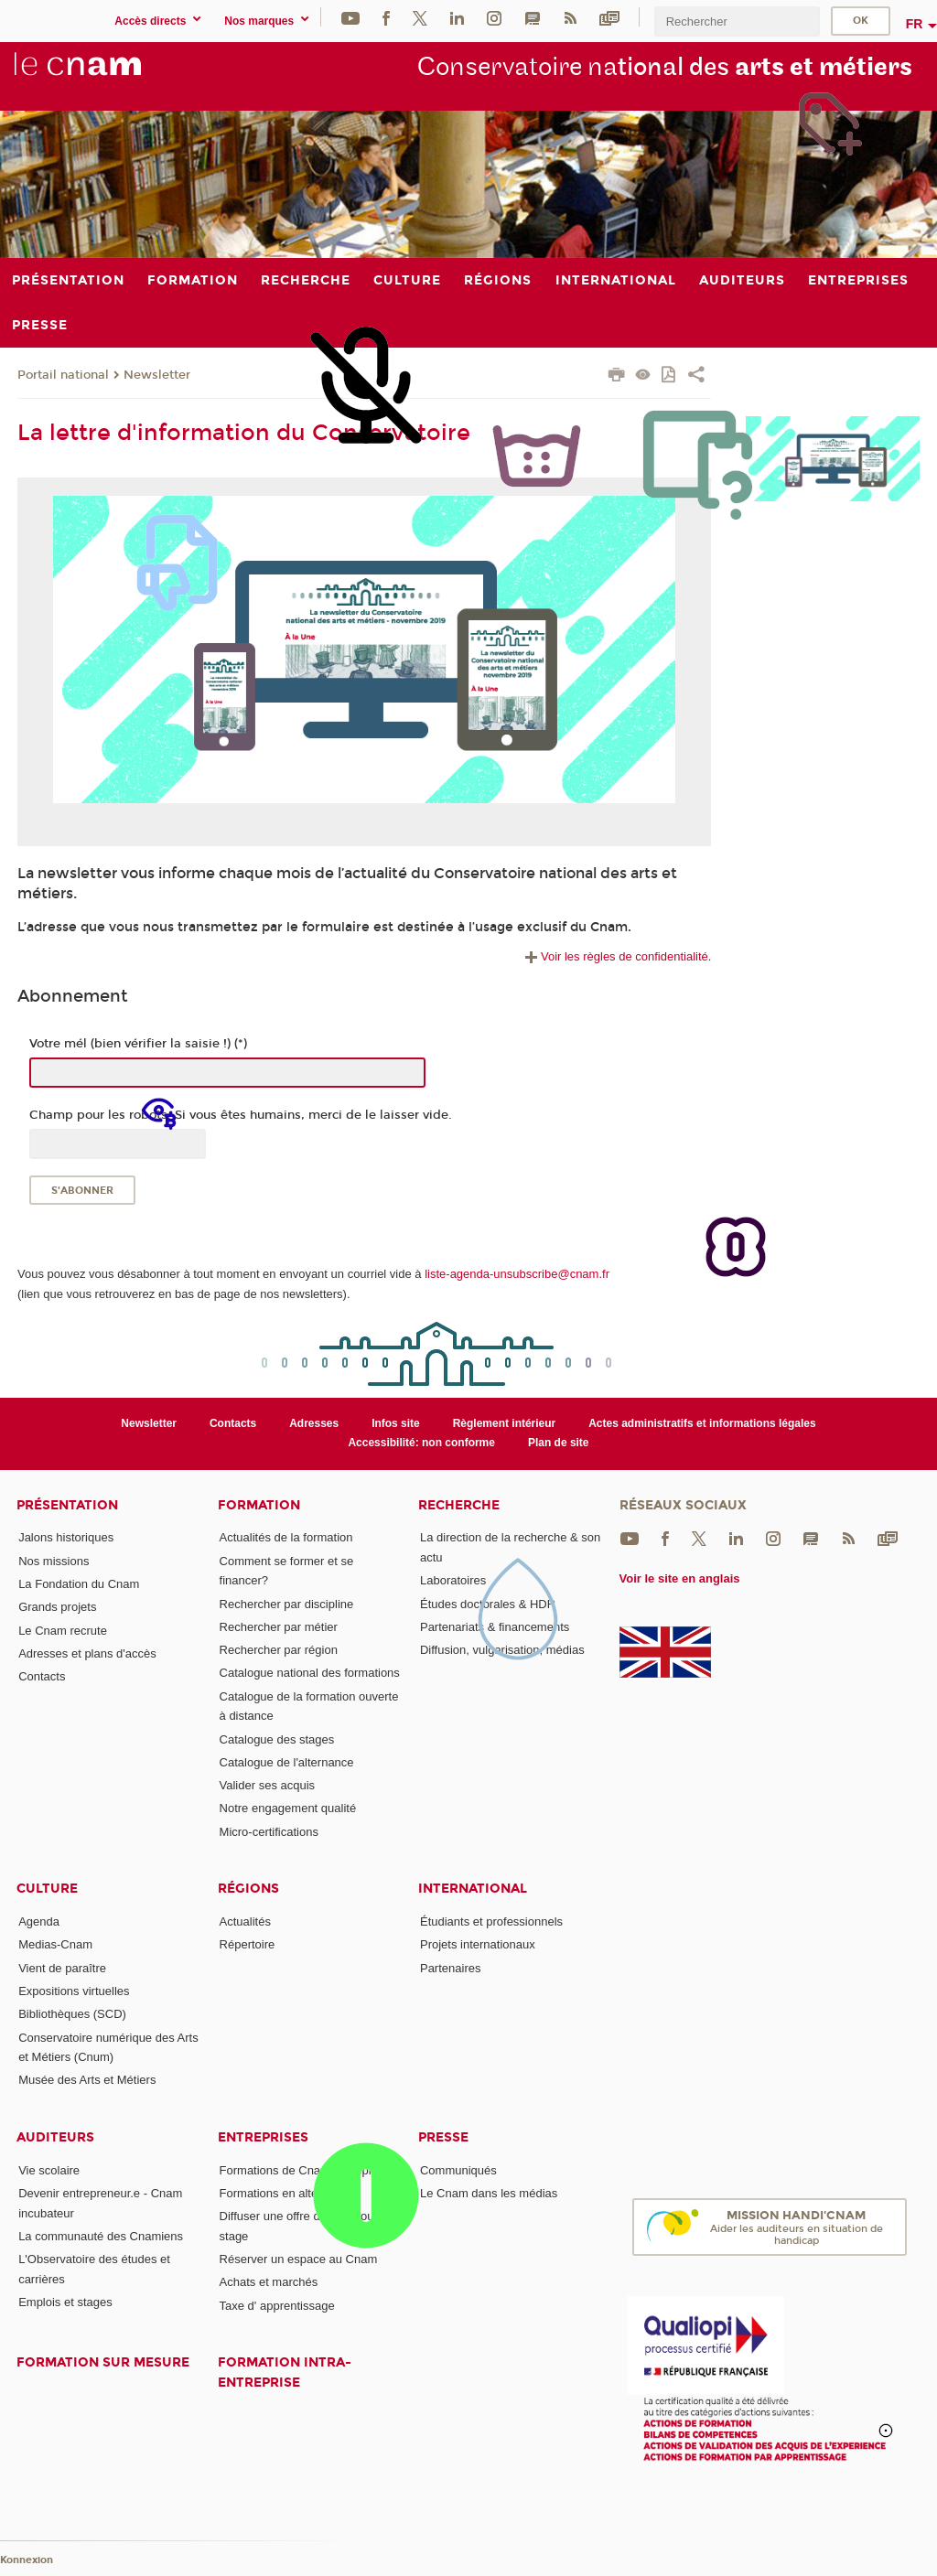  What do you see at coordinates (366, 2195) in the screenshot?
I see `access information or help details` at bounding box center [366, 2195].